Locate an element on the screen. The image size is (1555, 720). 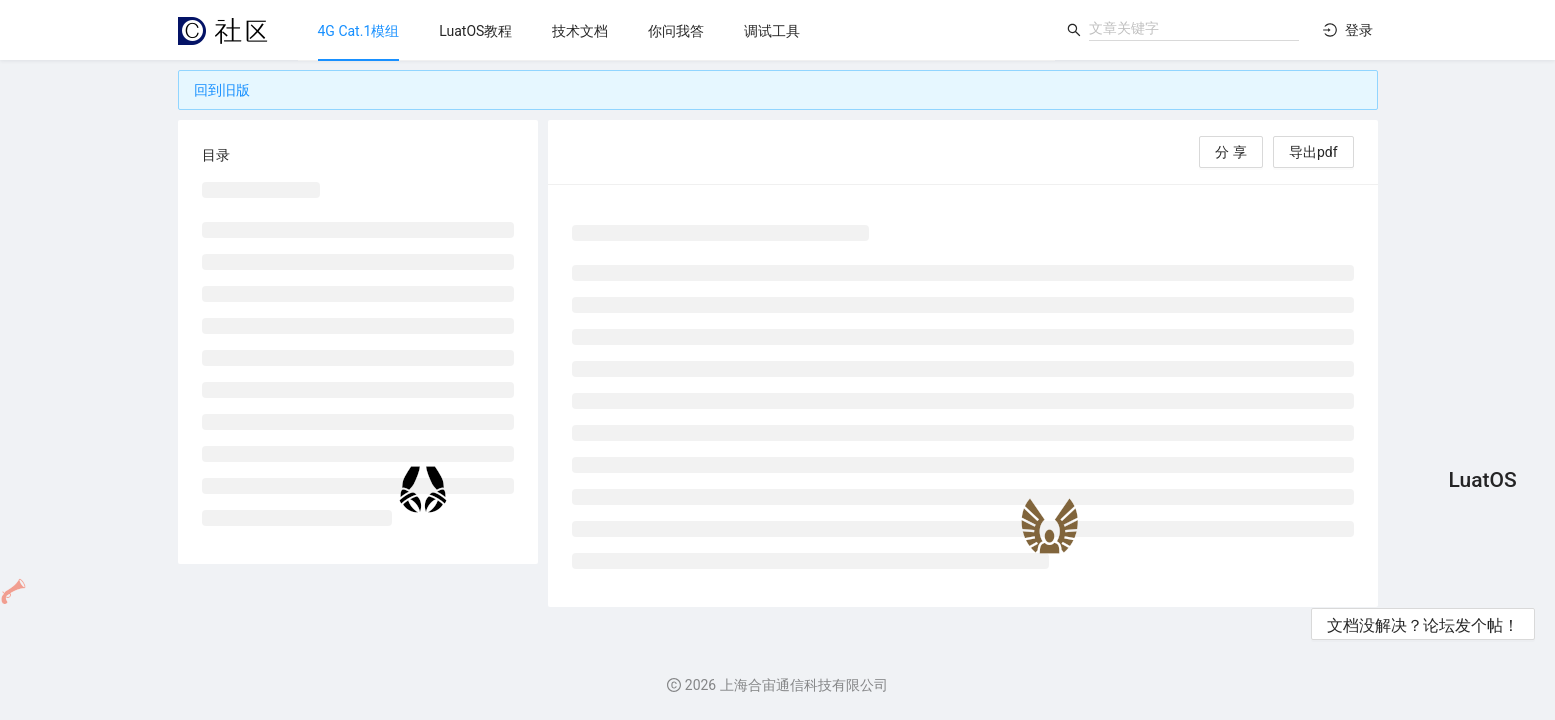
select angel or celestial character class is located at coordinates (1049, 525).